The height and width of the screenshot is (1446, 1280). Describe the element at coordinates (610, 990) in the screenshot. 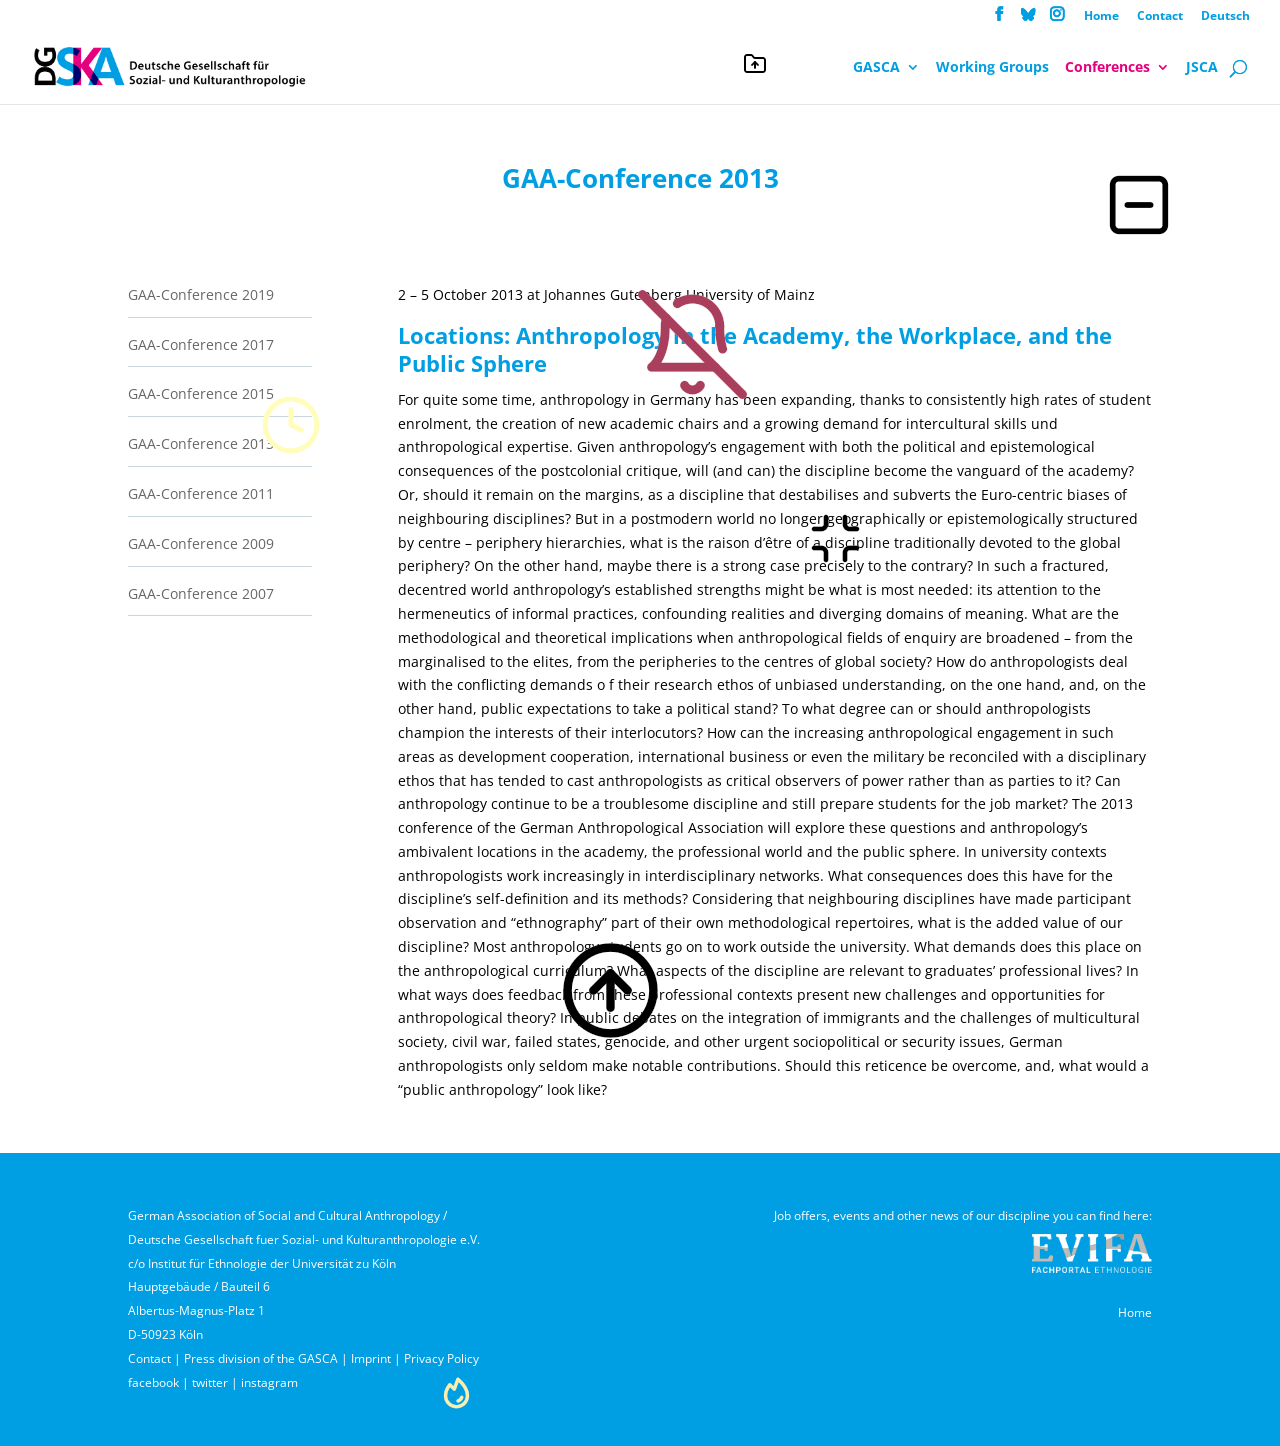

I see `scroll to top of page` at that location.